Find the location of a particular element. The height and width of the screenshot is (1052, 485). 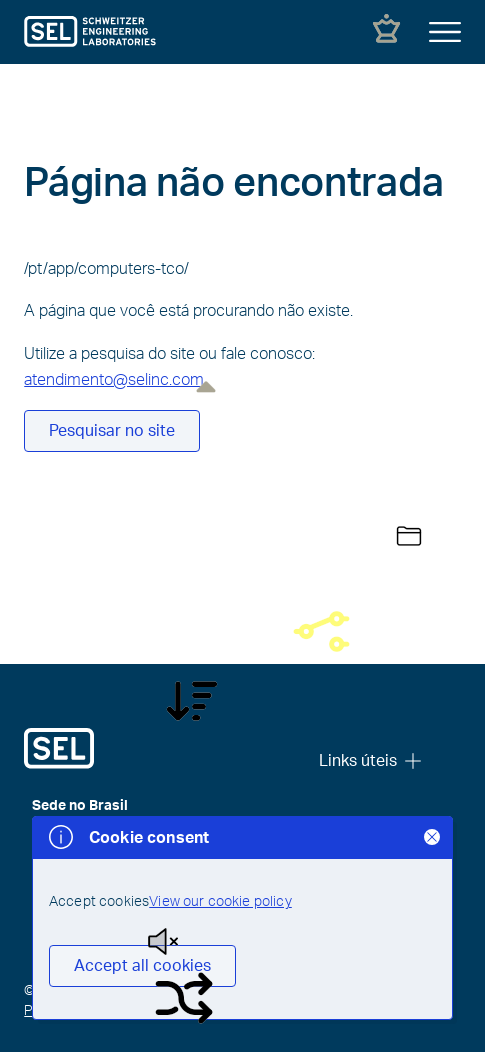

switch between circuit paths or connections is located at coordinates (321, 631).